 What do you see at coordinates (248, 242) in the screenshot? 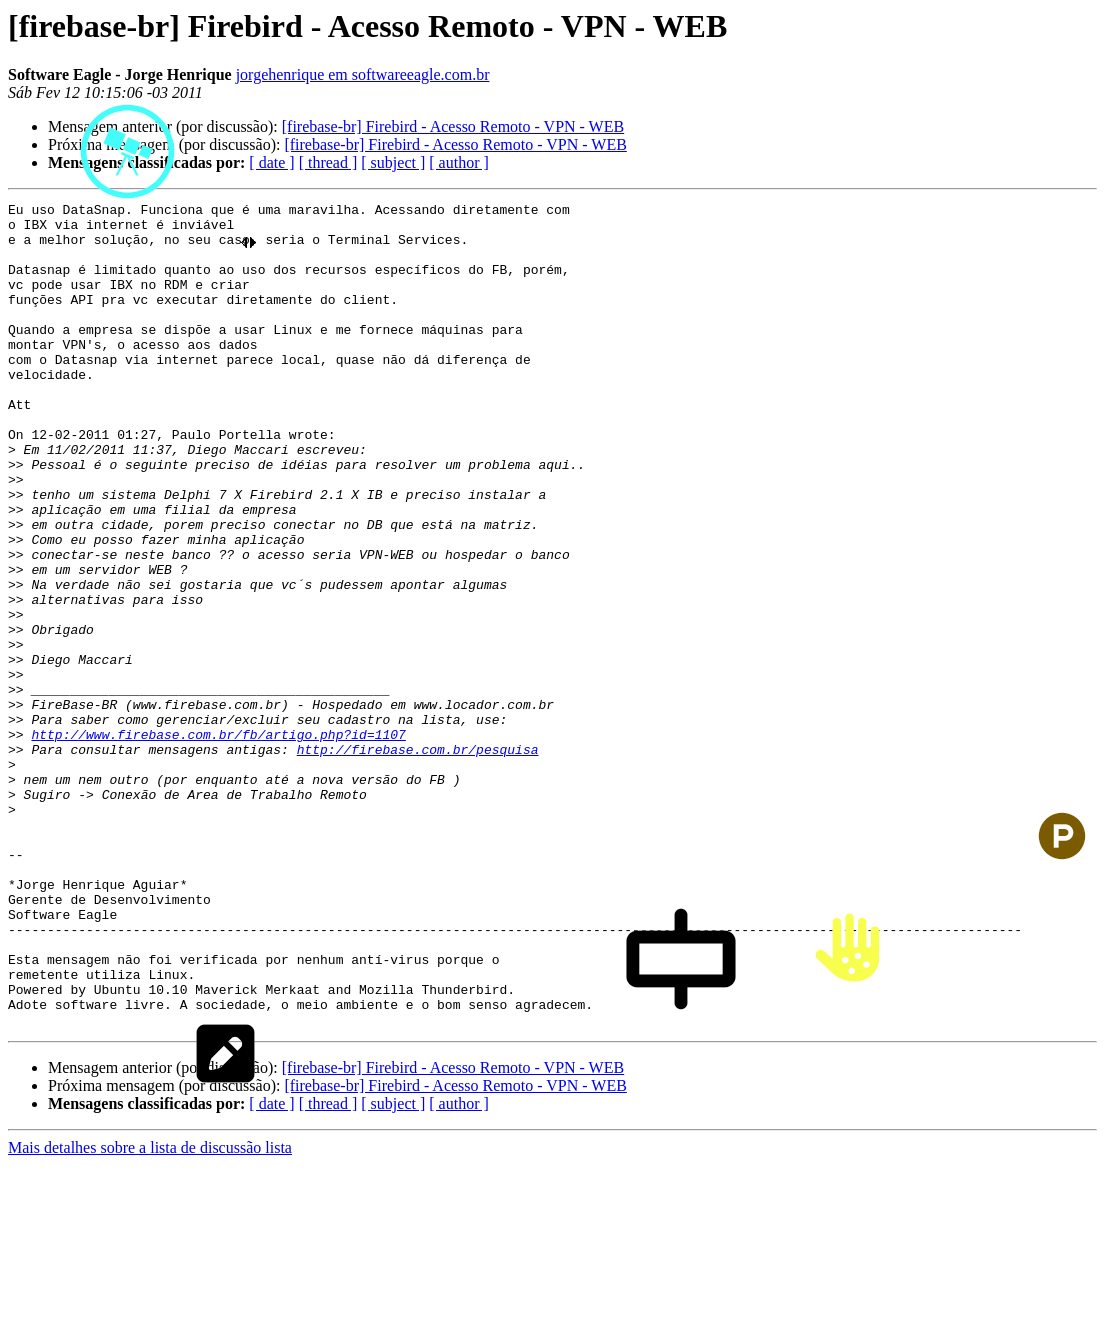
I see `switch to the left panel or view` at bounding box center [248, 242].